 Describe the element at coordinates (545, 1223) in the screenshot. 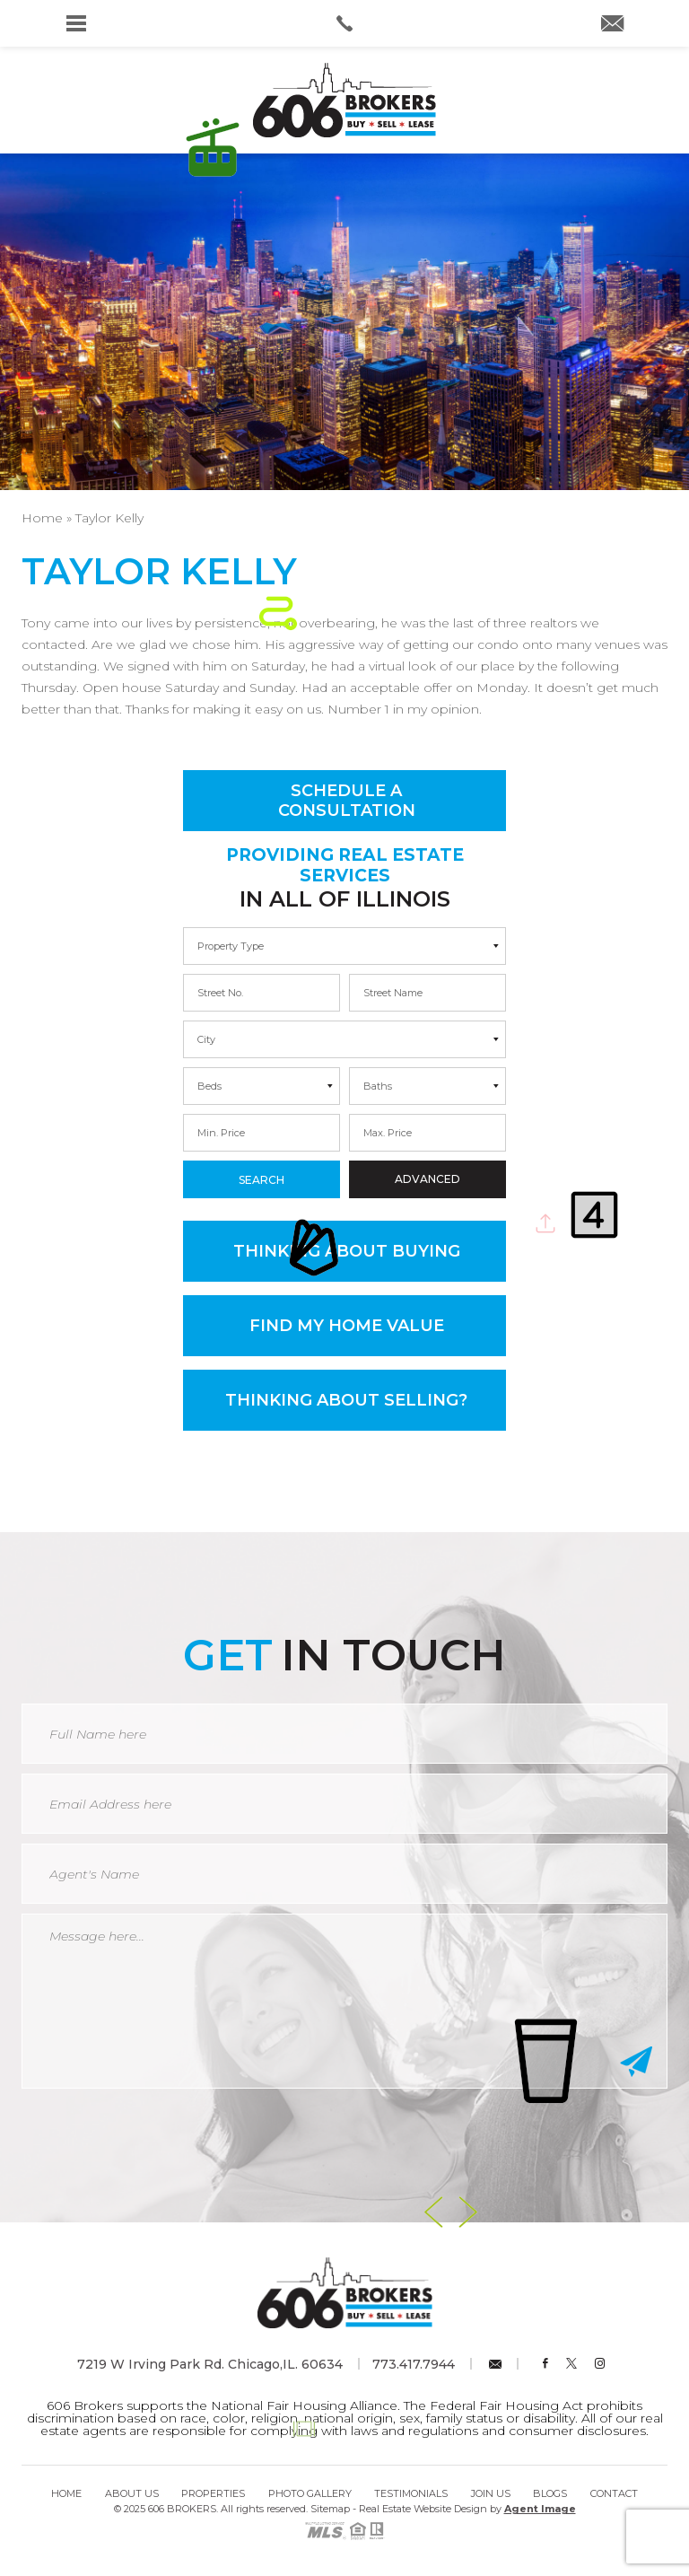

I see `upload a file or document` at that location.